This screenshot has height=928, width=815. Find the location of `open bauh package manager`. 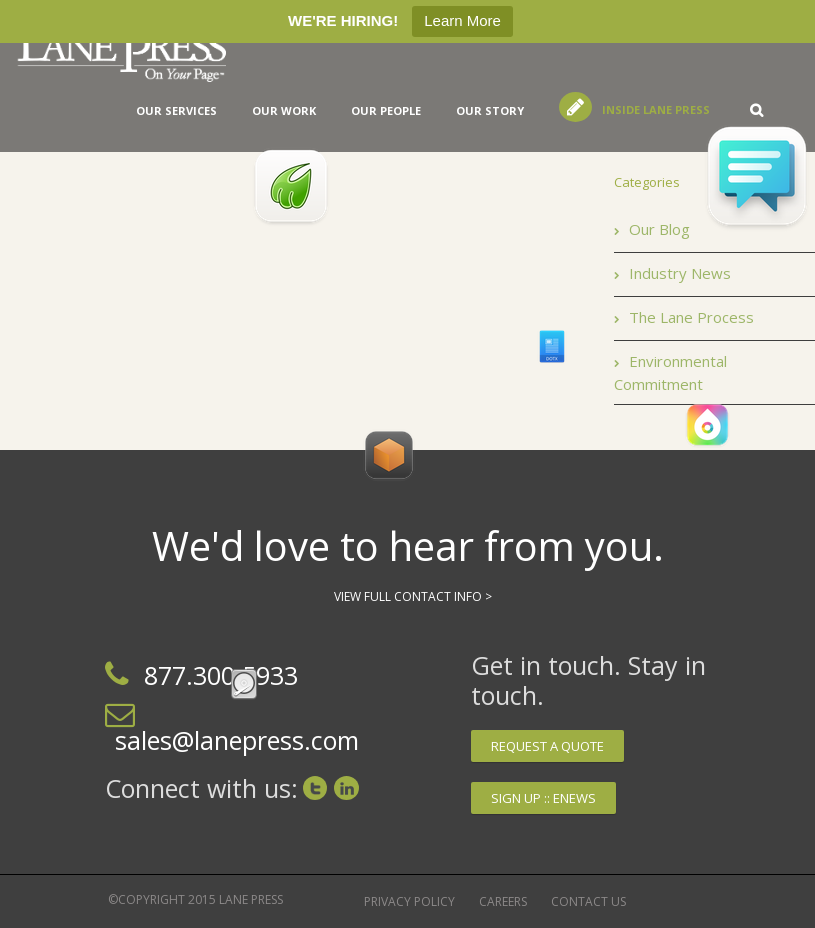

open bauh package manager is located at coordinates (389, 455).